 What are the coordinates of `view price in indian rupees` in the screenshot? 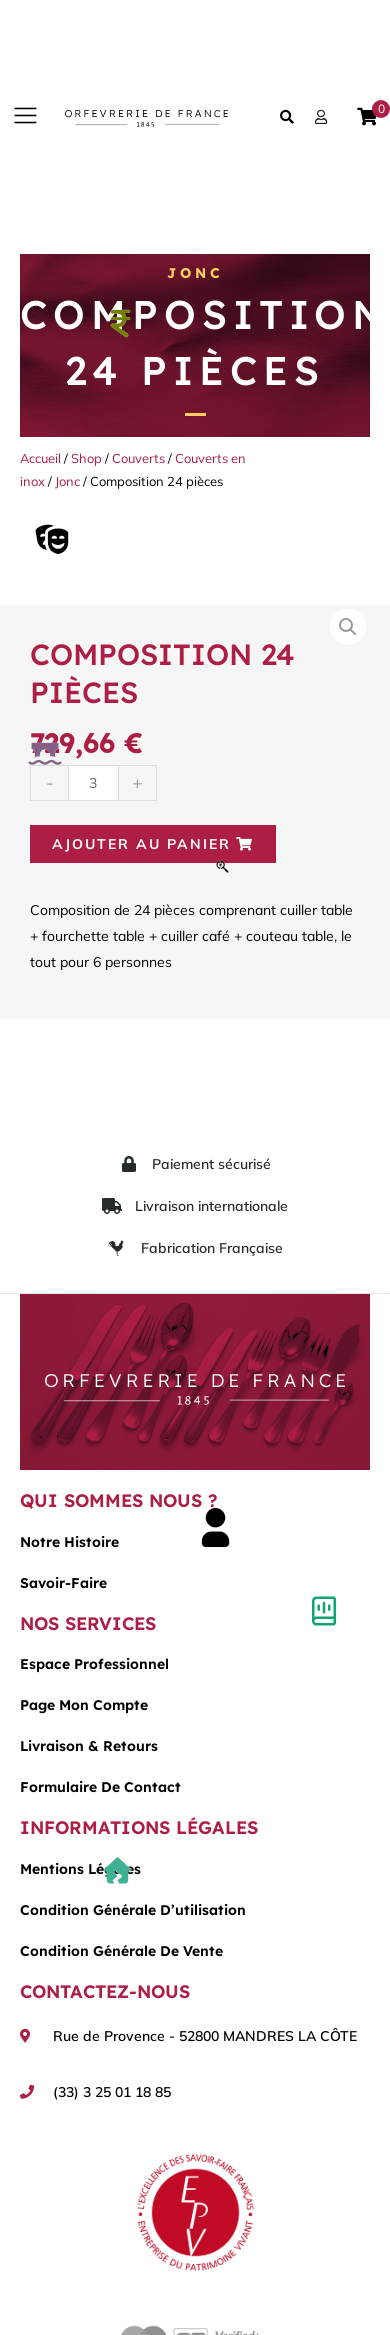 It's located at (120, 323).